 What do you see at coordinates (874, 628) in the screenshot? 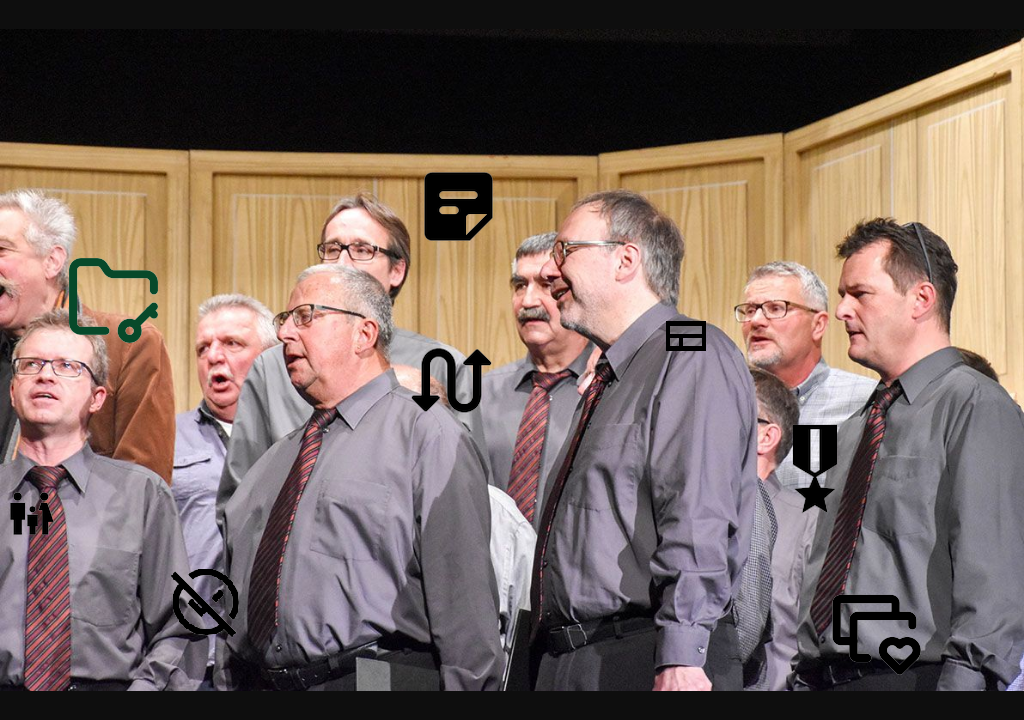
I see `donate or send money to a cause you love` at bounding box center [874, 628].